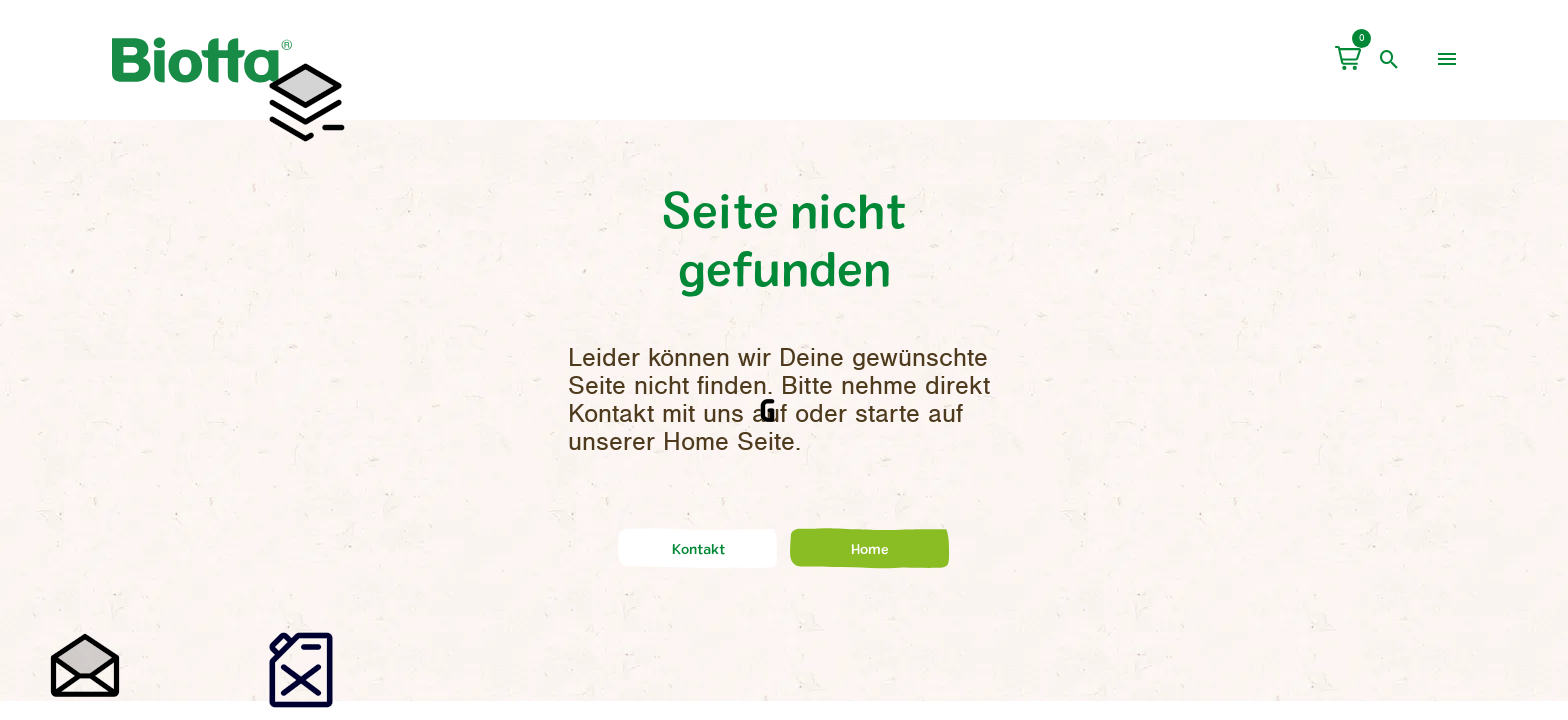 The width and height of the screenshot is (1568, 720). What do you see at coordinates (301, 670) in the screenshot?
I see `indicates fuel or gas-related settings` at bounding box center [301, 670].